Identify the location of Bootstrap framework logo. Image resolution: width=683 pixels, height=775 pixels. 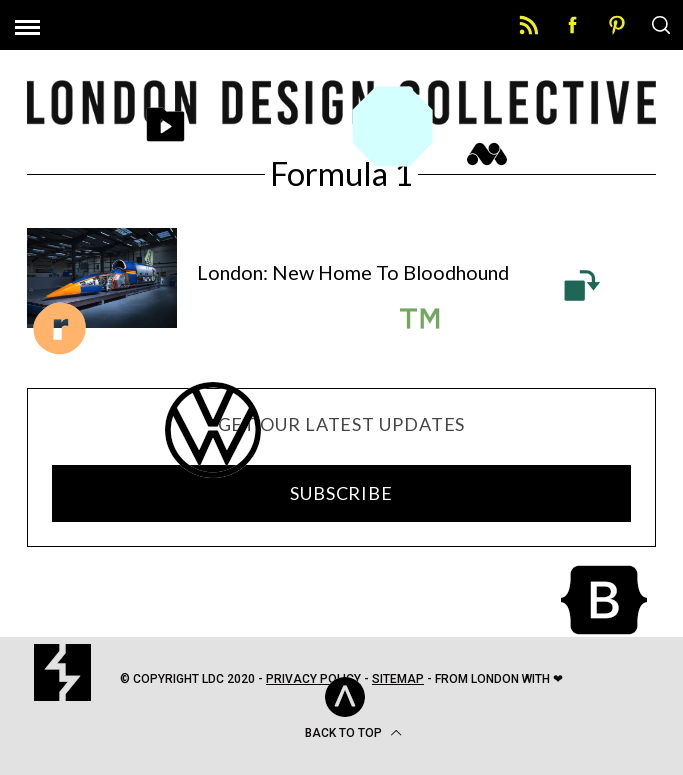
(604, 600).